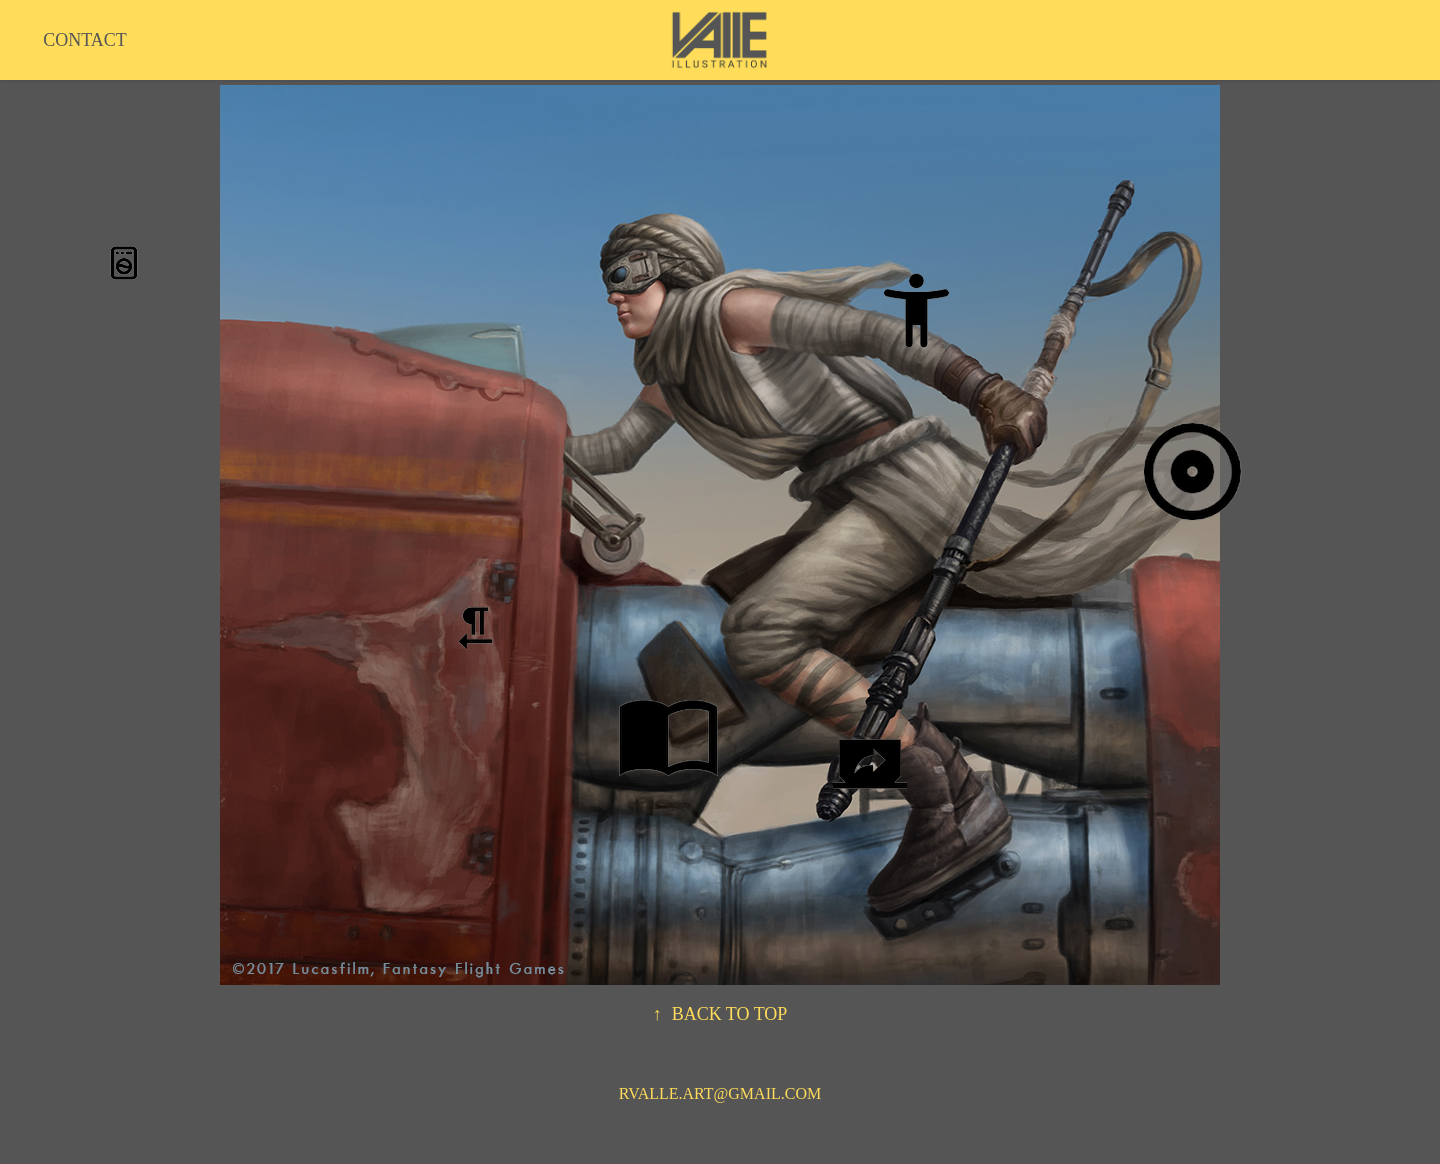 The height and width of the screenshot is (1164, 1440). What do you see at coordinates (668, 733) in the screenshot?
I see `import contacts from address book` at bounding box center [668, 733].